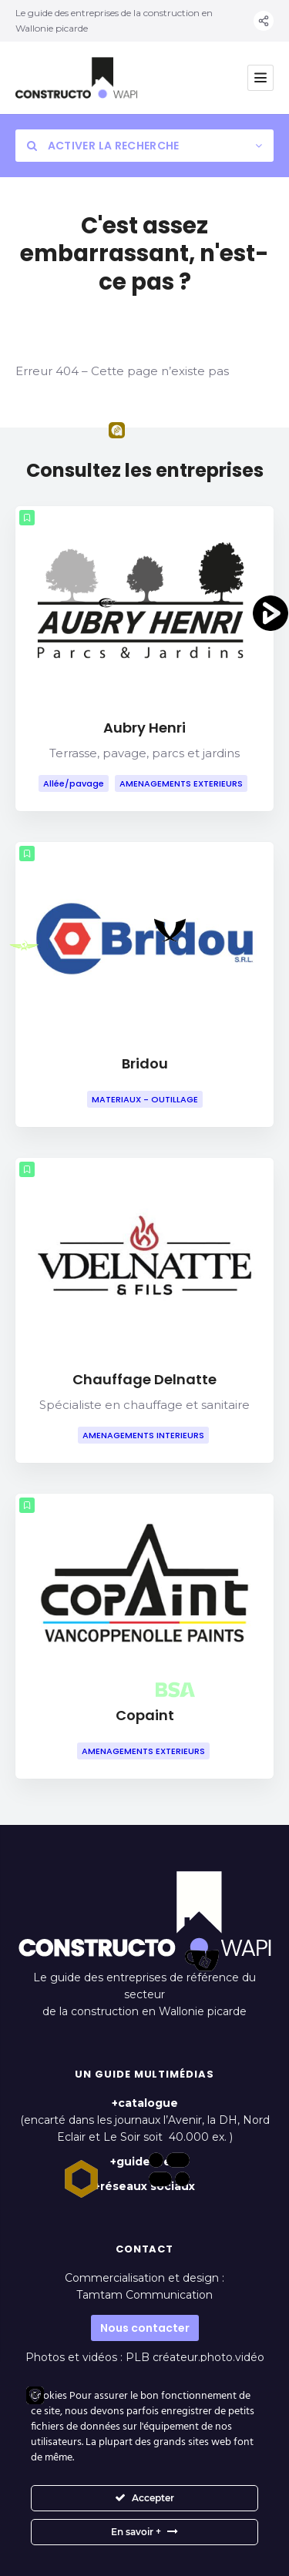  Describe the element at coordinates (81, 2179) in the screenshot. I see `Chainlink blockchain oracle network logo` at that location.